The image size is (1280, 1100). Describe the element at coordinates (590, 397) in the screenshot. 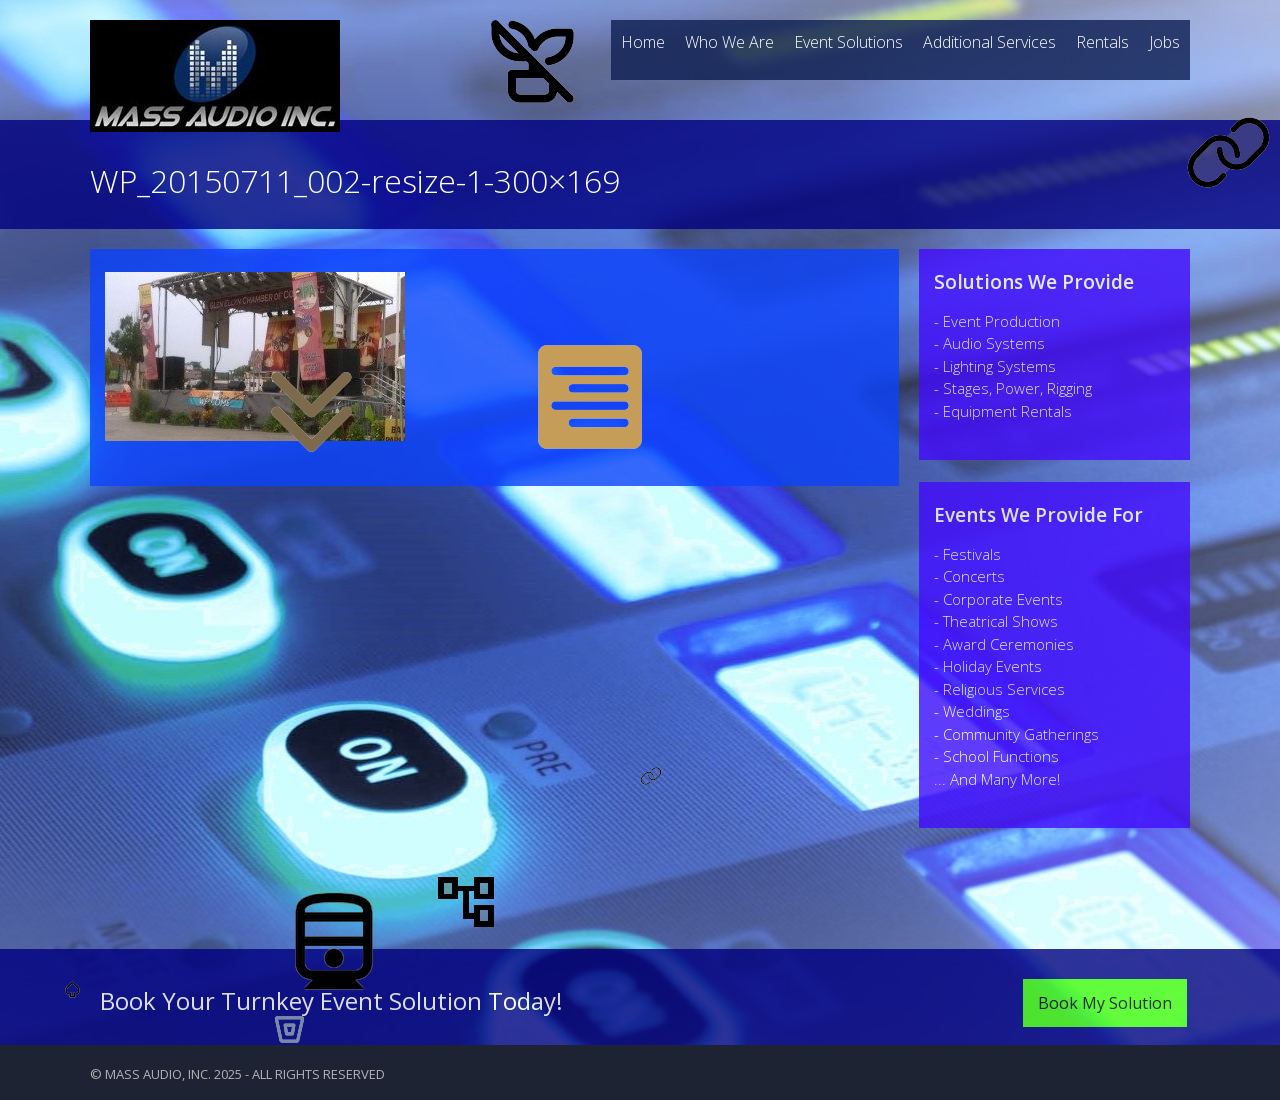

I see `align text to the right` at that location.